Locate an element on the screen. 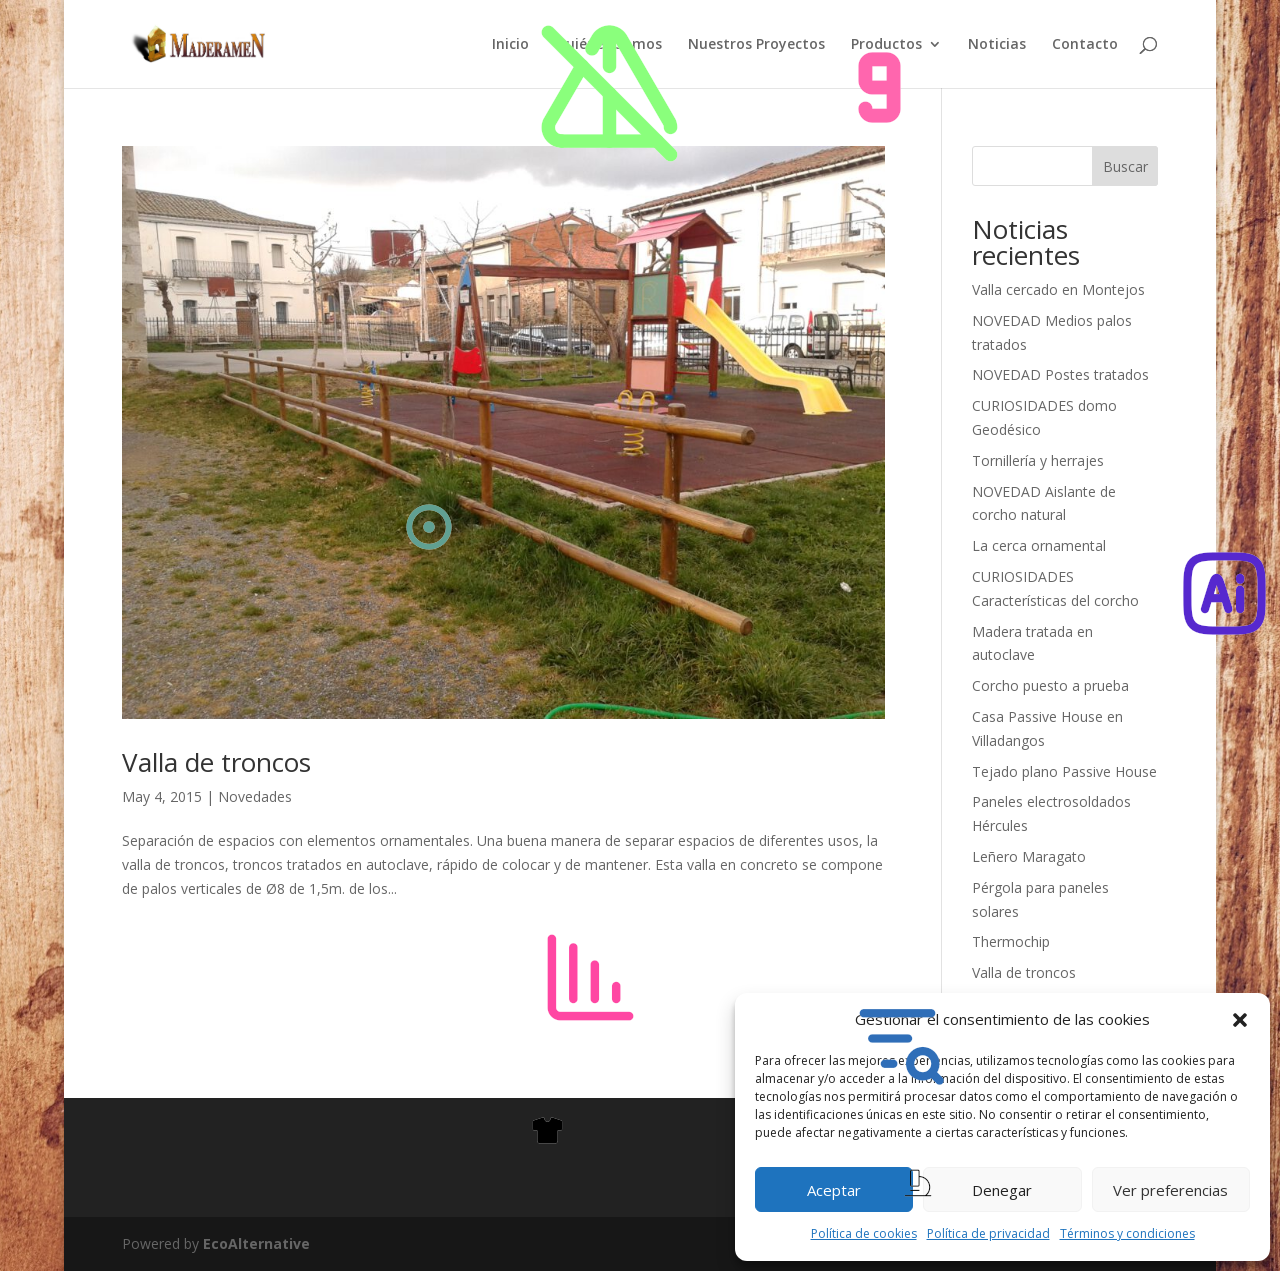 This screenshot has height=1271, width=1280. access research or lab tools is located at coordinates (918, 1184).